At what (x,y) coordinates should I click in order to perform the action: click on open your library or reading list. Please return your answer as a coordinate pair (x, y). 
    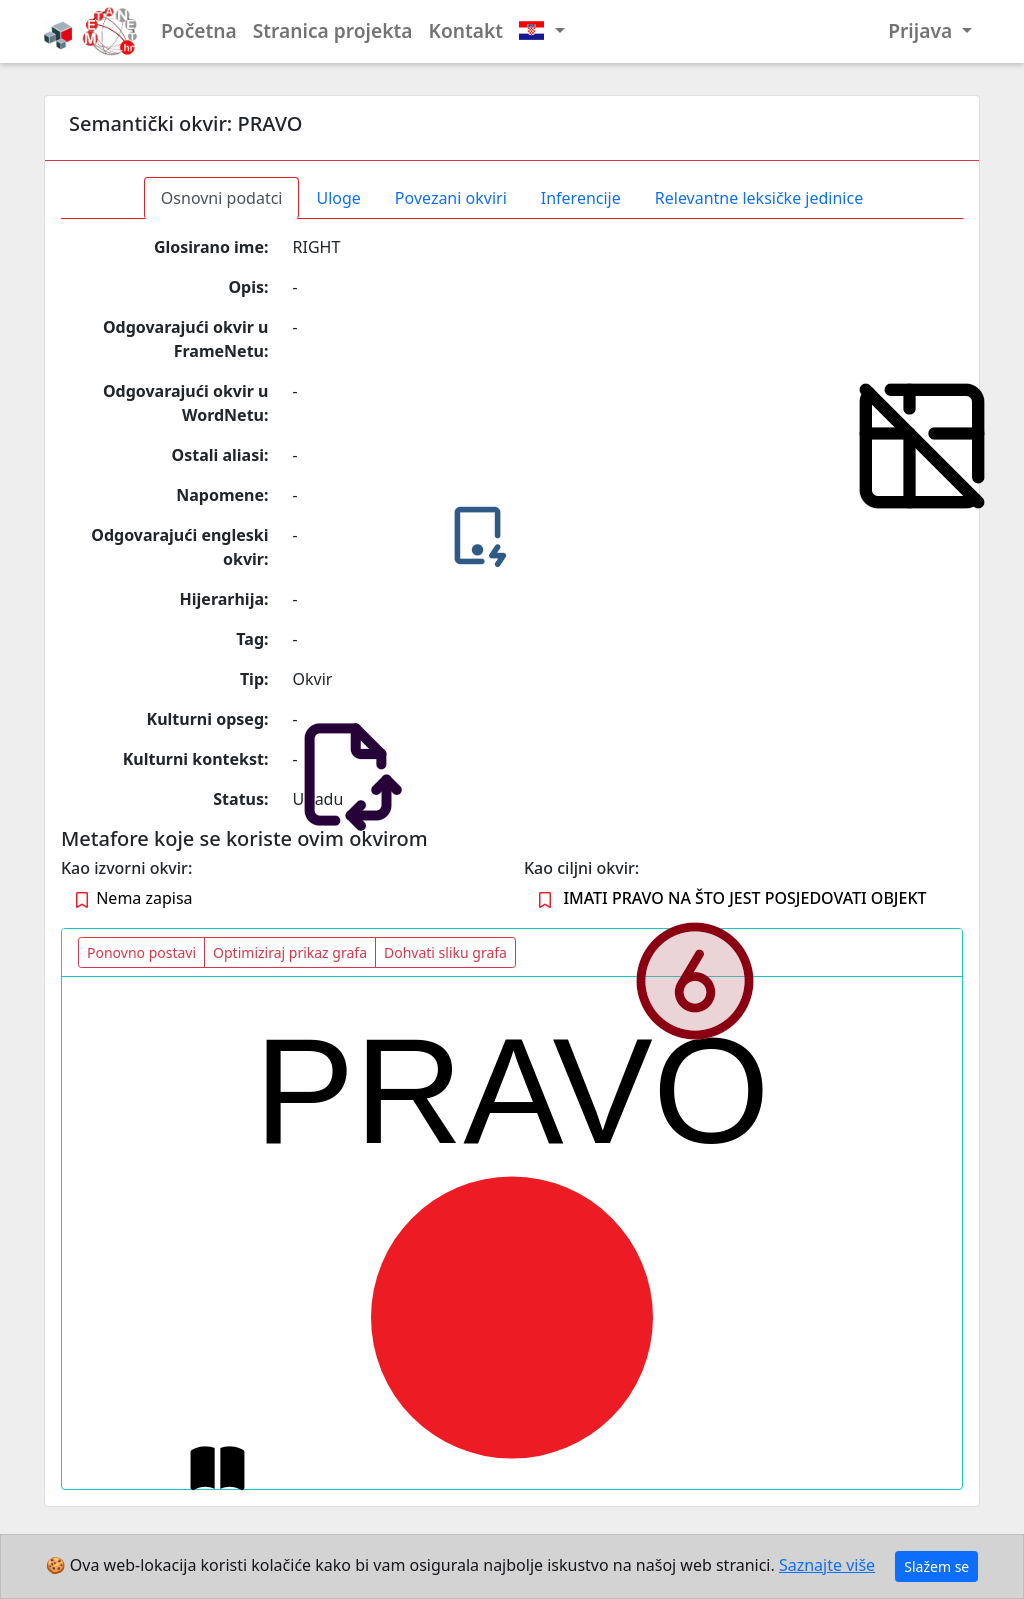
    Looking at the image, I should click on (217, 1468).